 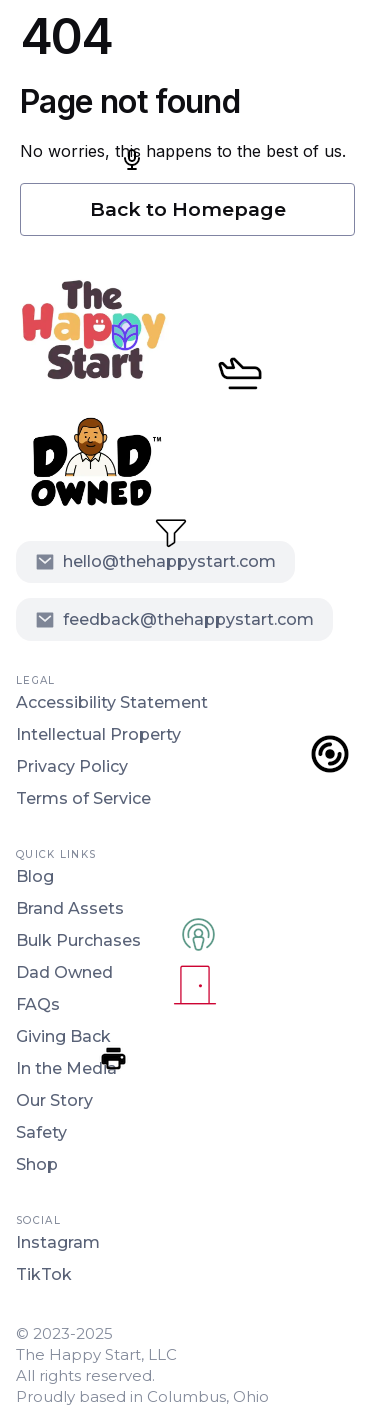 What do you see at coordinates (198, 934) in the screenshot?
I see `open apple podcasts` at bounding box center [198, 934].